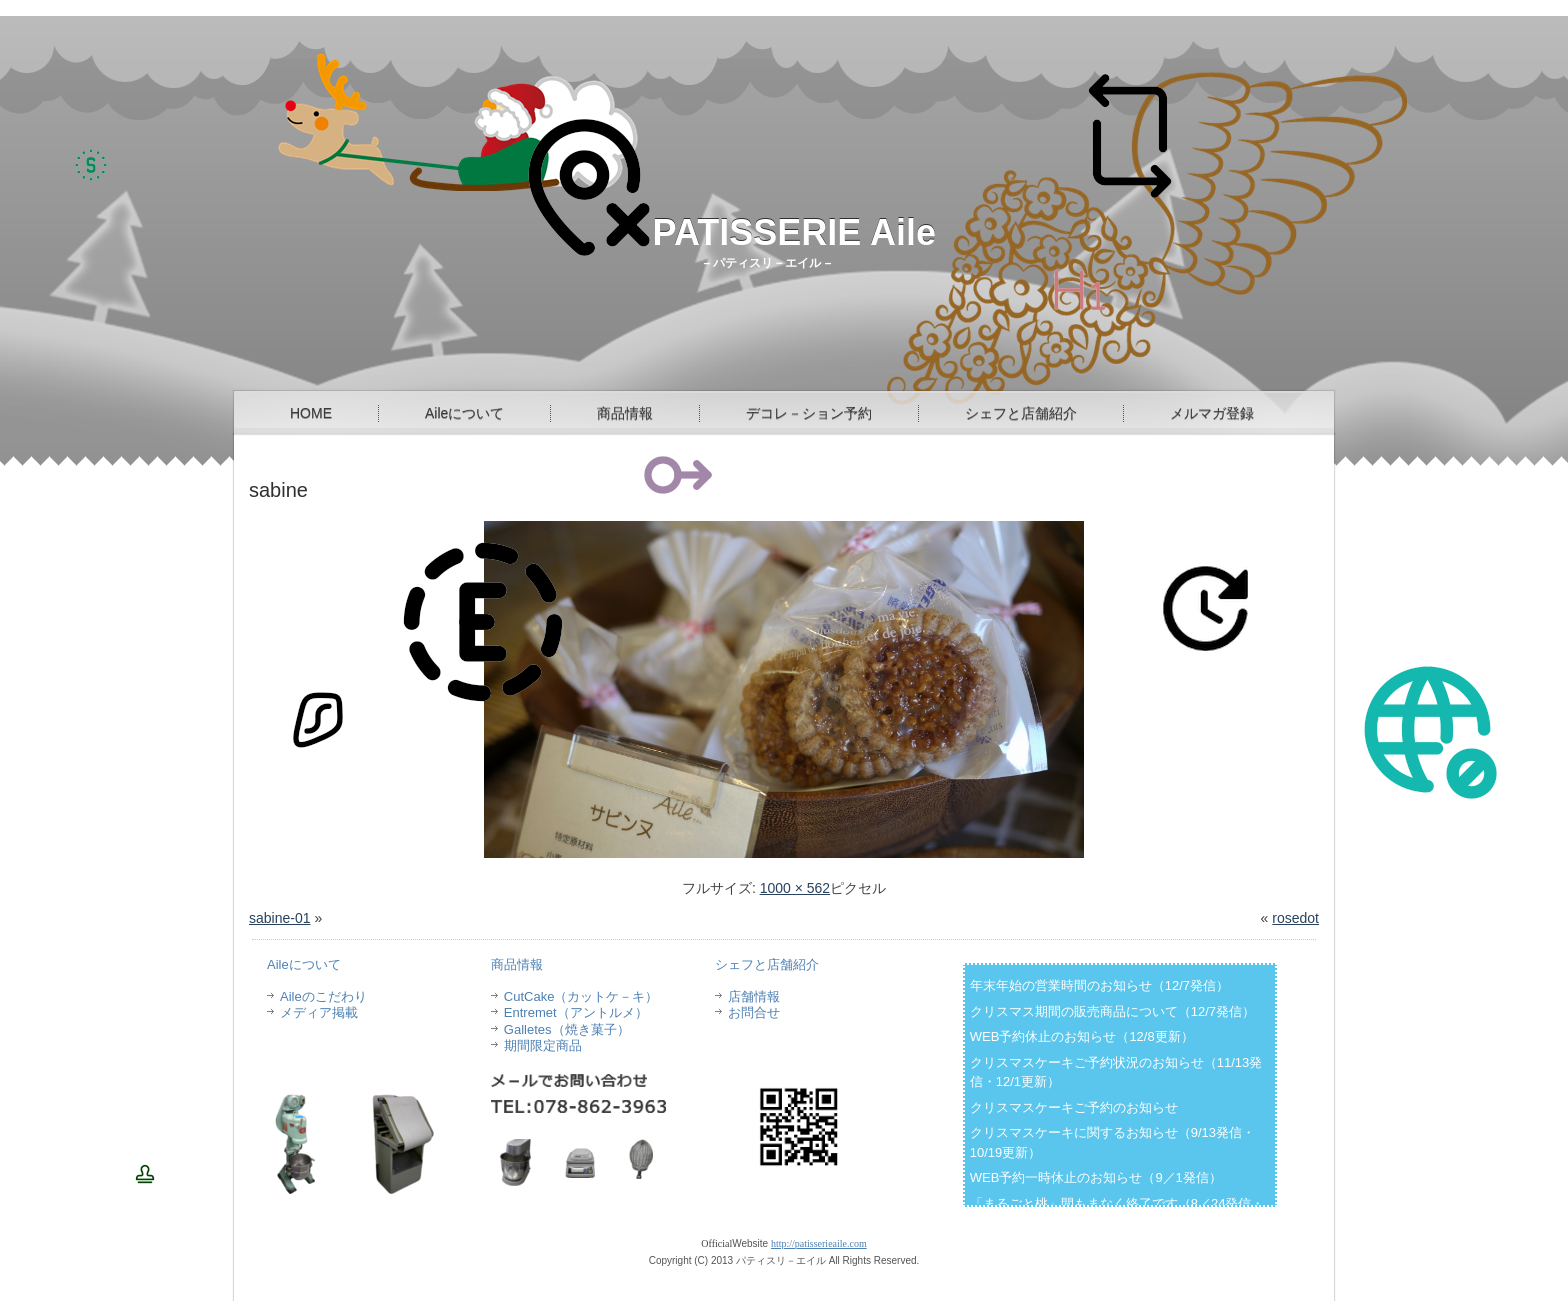  Describe the element at coordinates (1427, 729) in the screenshot. I see `disable internet access` at that location.